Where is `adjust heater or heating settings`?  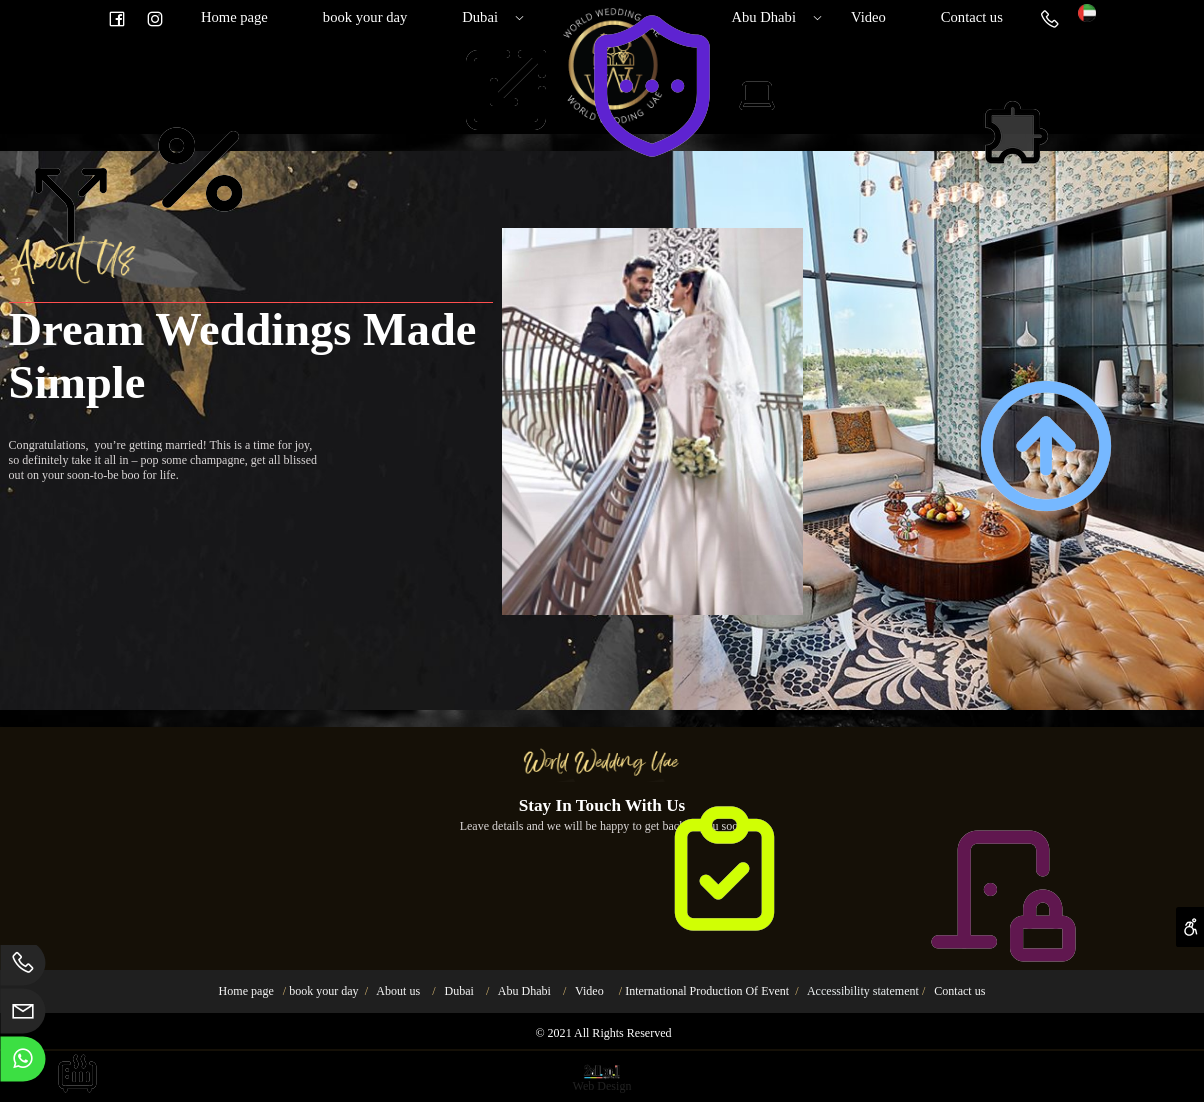 adjust heater or heating settings is located at coordinates (77, 1073).